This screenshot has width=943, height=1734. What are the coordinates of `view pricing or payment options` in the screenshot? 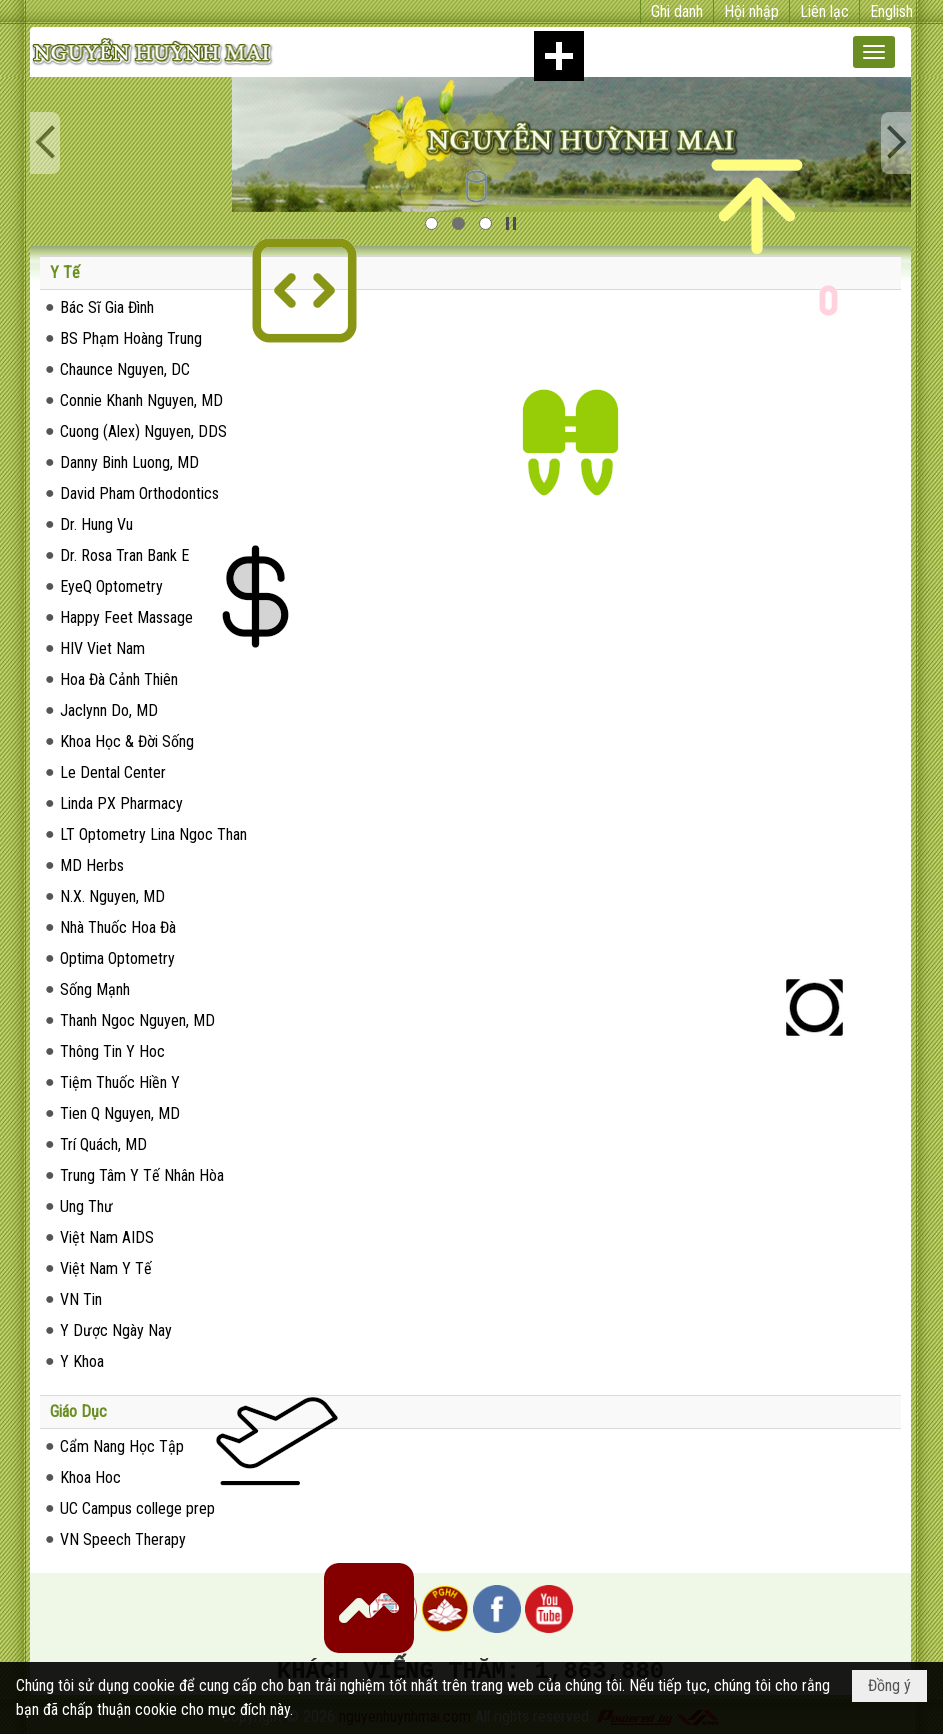 It's located at (255, 596).